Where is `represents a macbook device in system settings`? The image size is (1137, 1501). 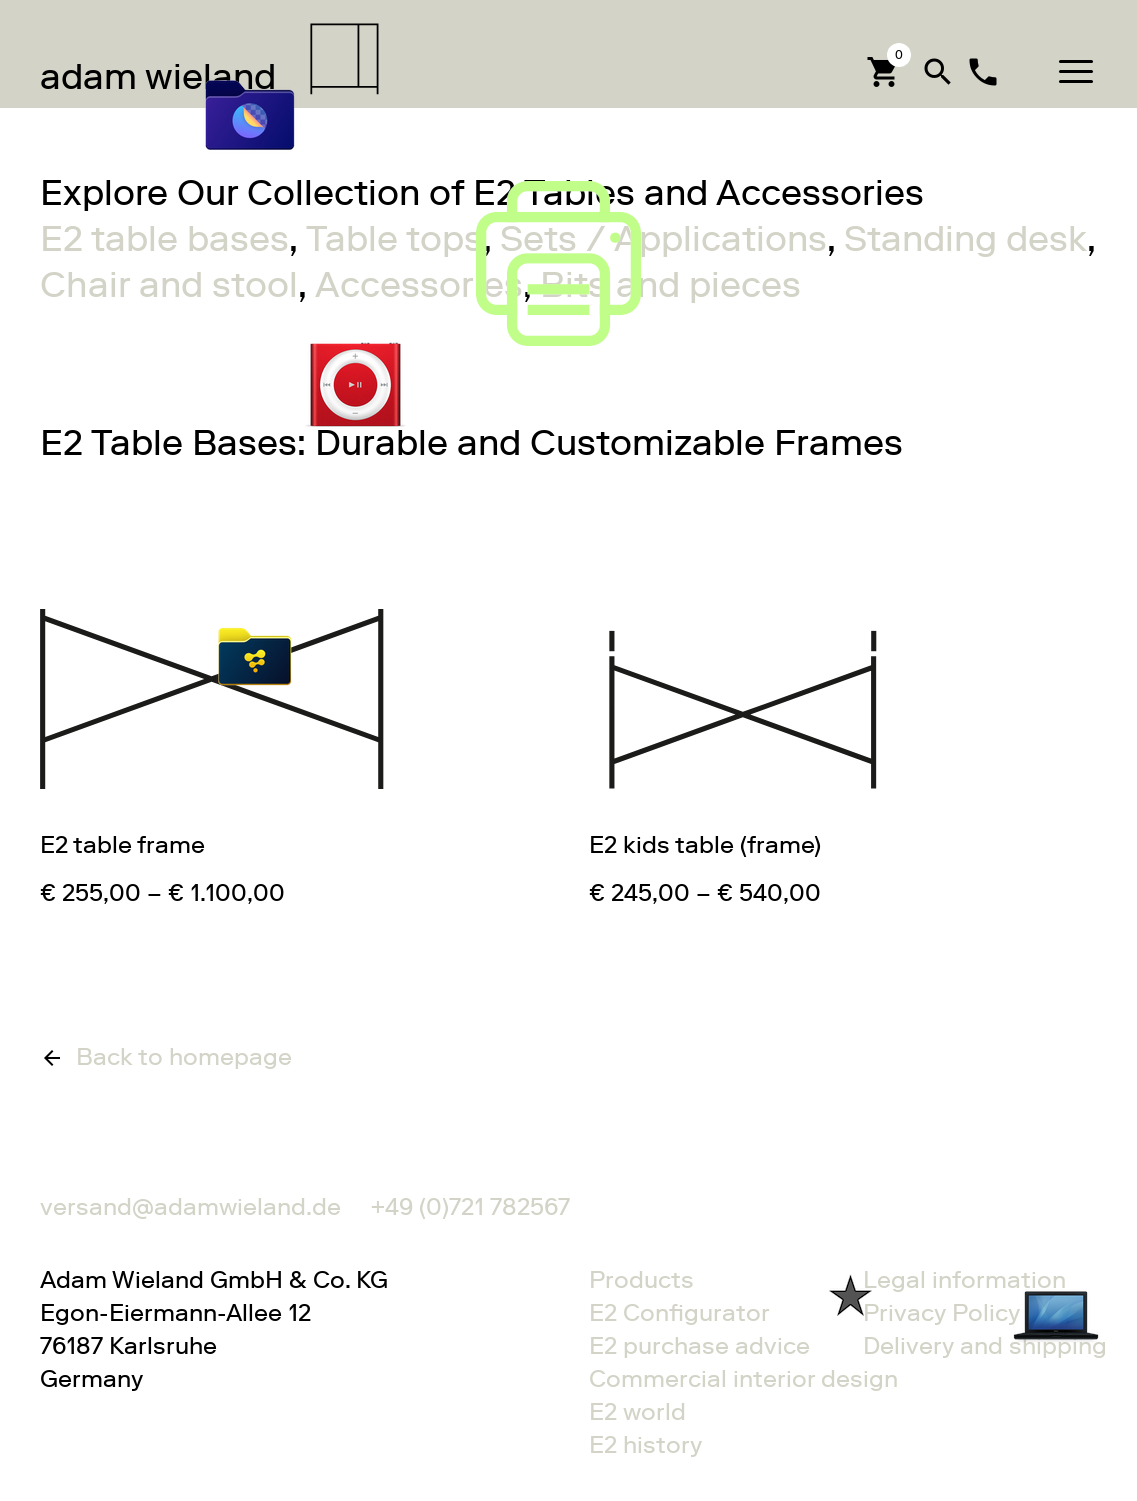 represents a macbook device in system settings is located at coordinates (1056, 1312).